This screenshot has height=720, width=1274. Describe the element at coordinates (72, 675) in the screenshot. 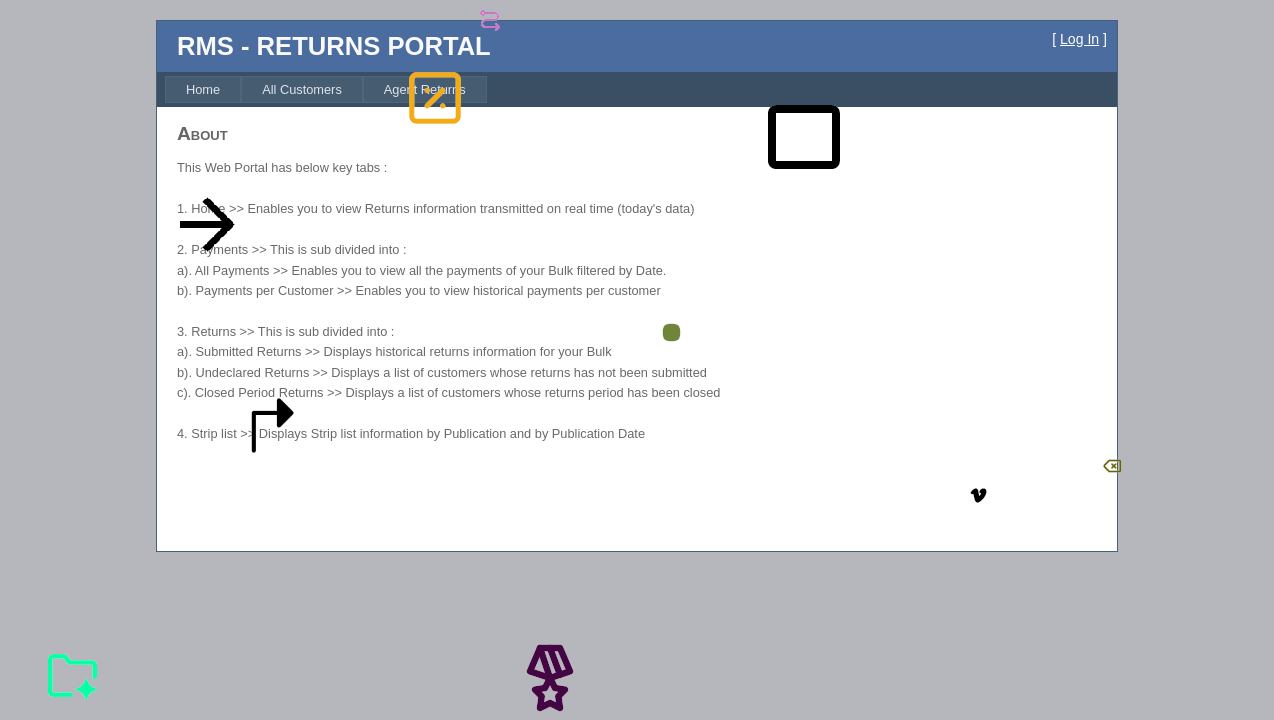

I see `create a new space or workspace` at that location.